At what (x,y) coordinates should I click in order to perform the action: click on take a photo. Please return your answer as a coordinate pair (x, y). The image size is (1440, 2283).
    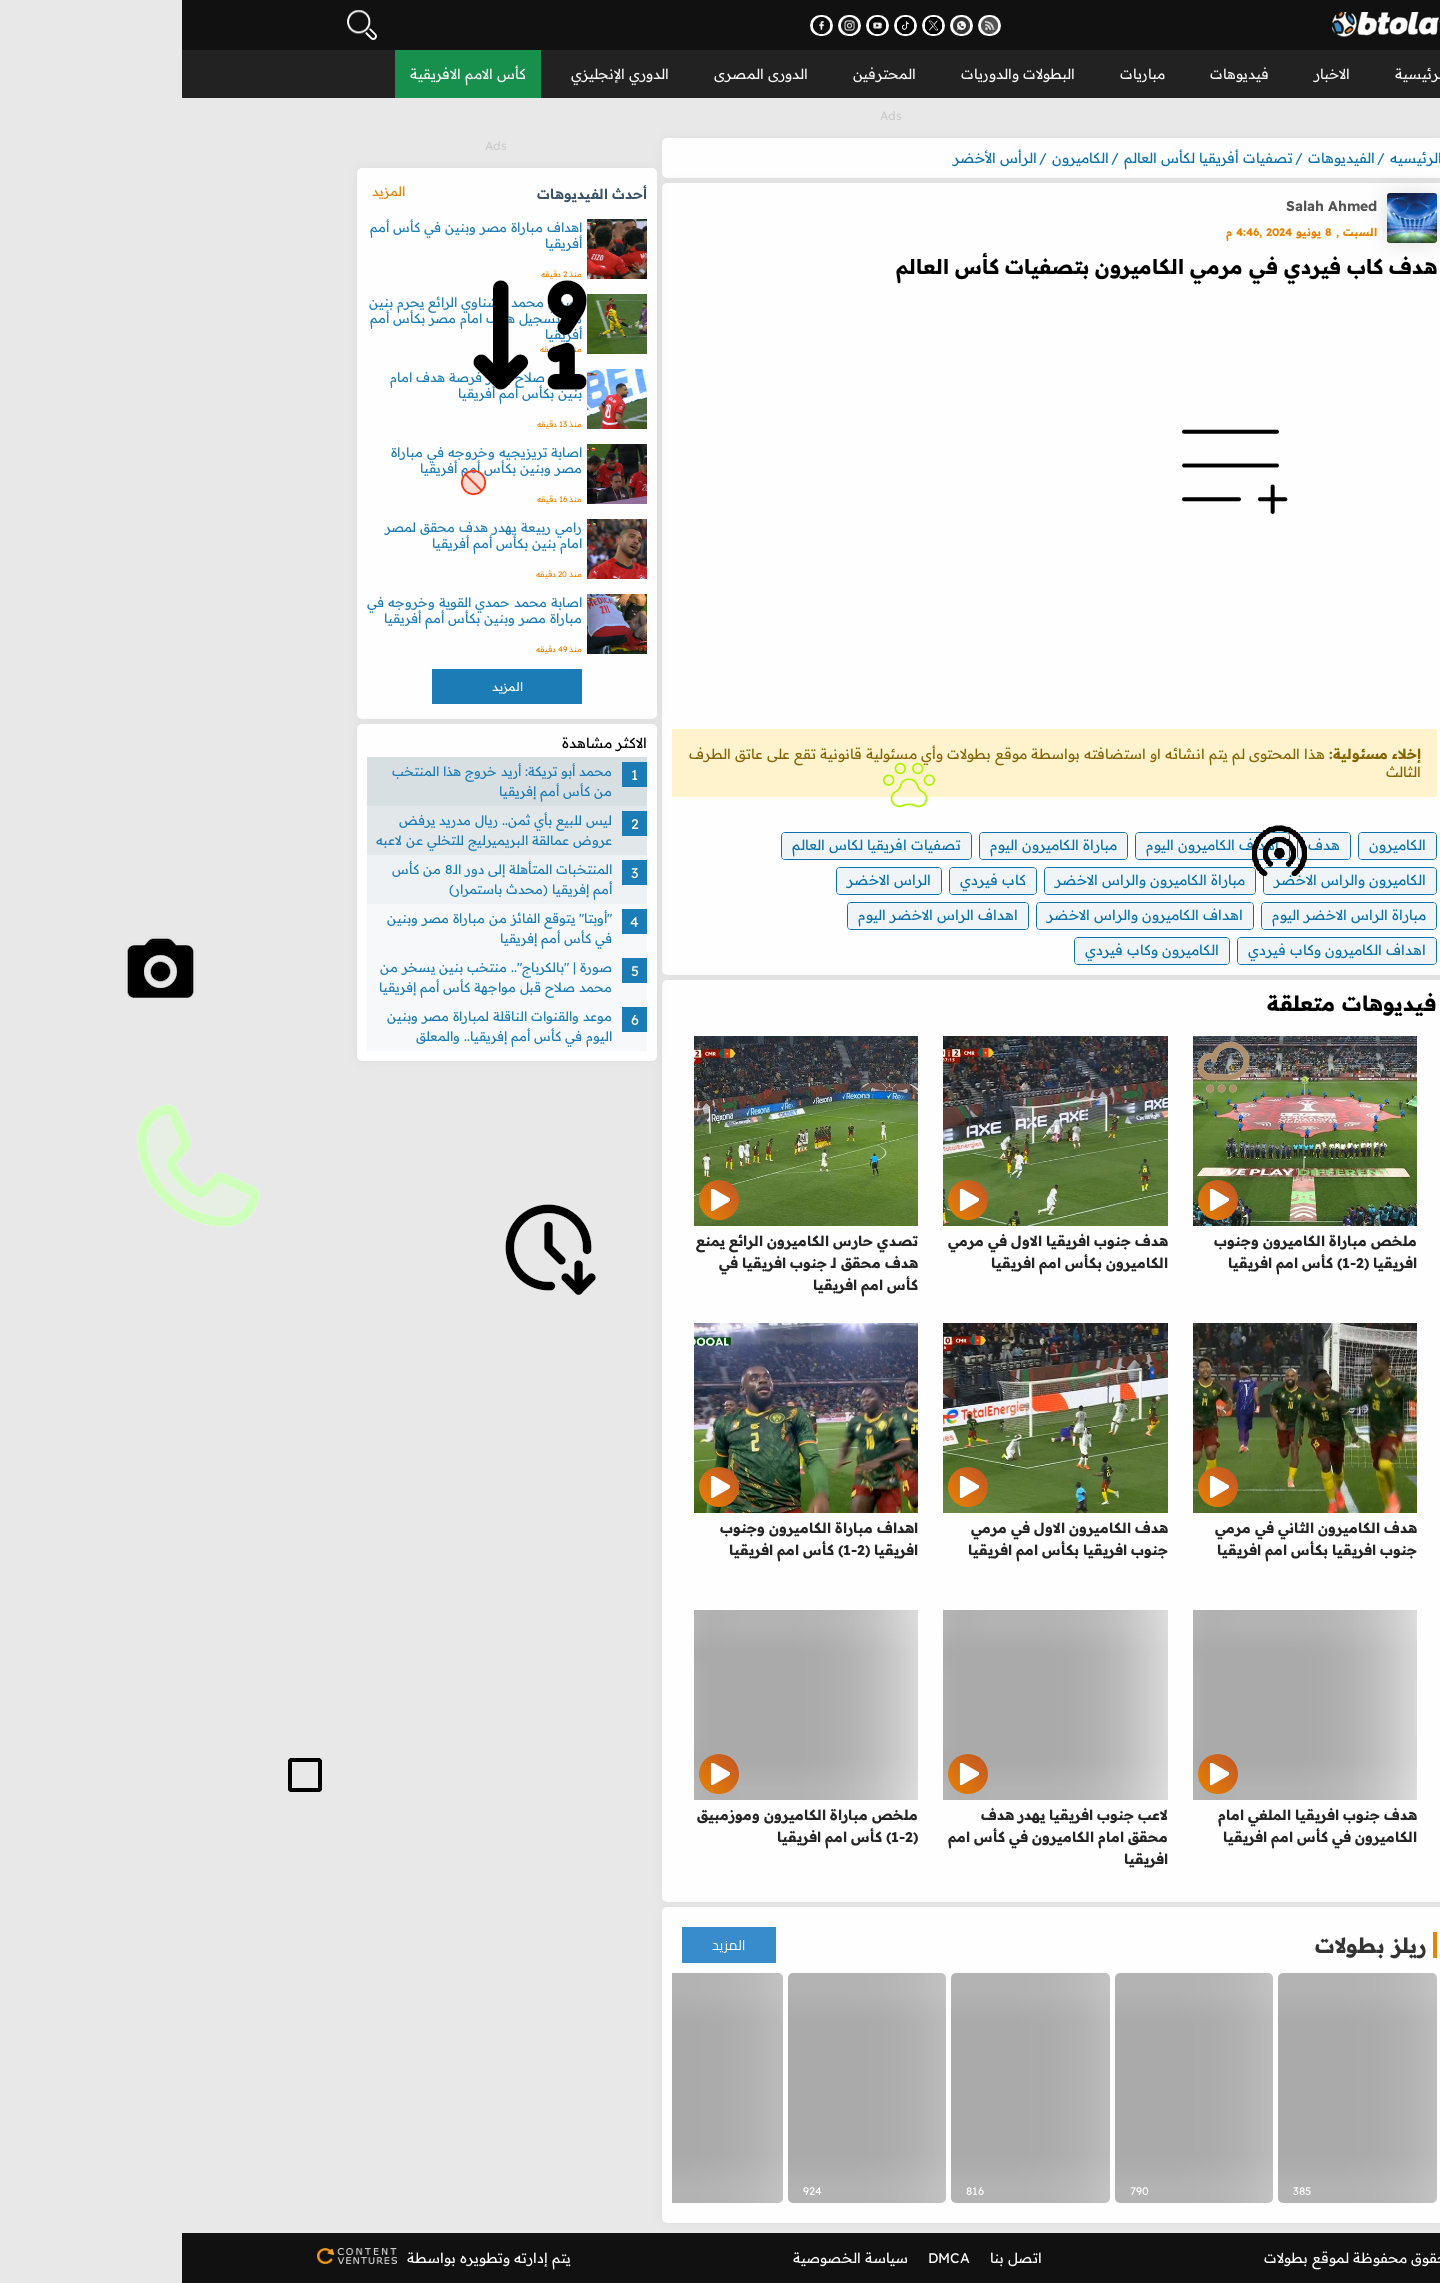
    Looking at the image, I should click on (160, 971).